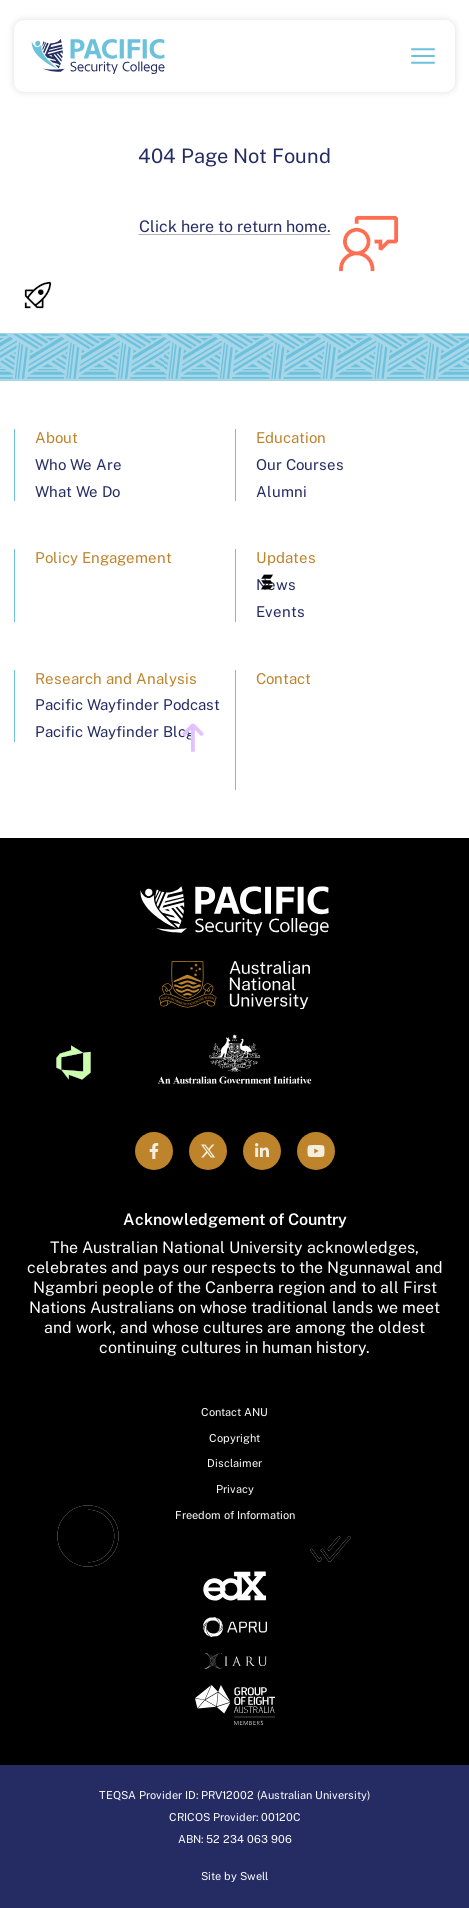 The height and width of the screenshot is (1908, 469). Describe the element at coordinates (88, 1536) in the screenshot. I see `toggle between light and dark theme` at that location.